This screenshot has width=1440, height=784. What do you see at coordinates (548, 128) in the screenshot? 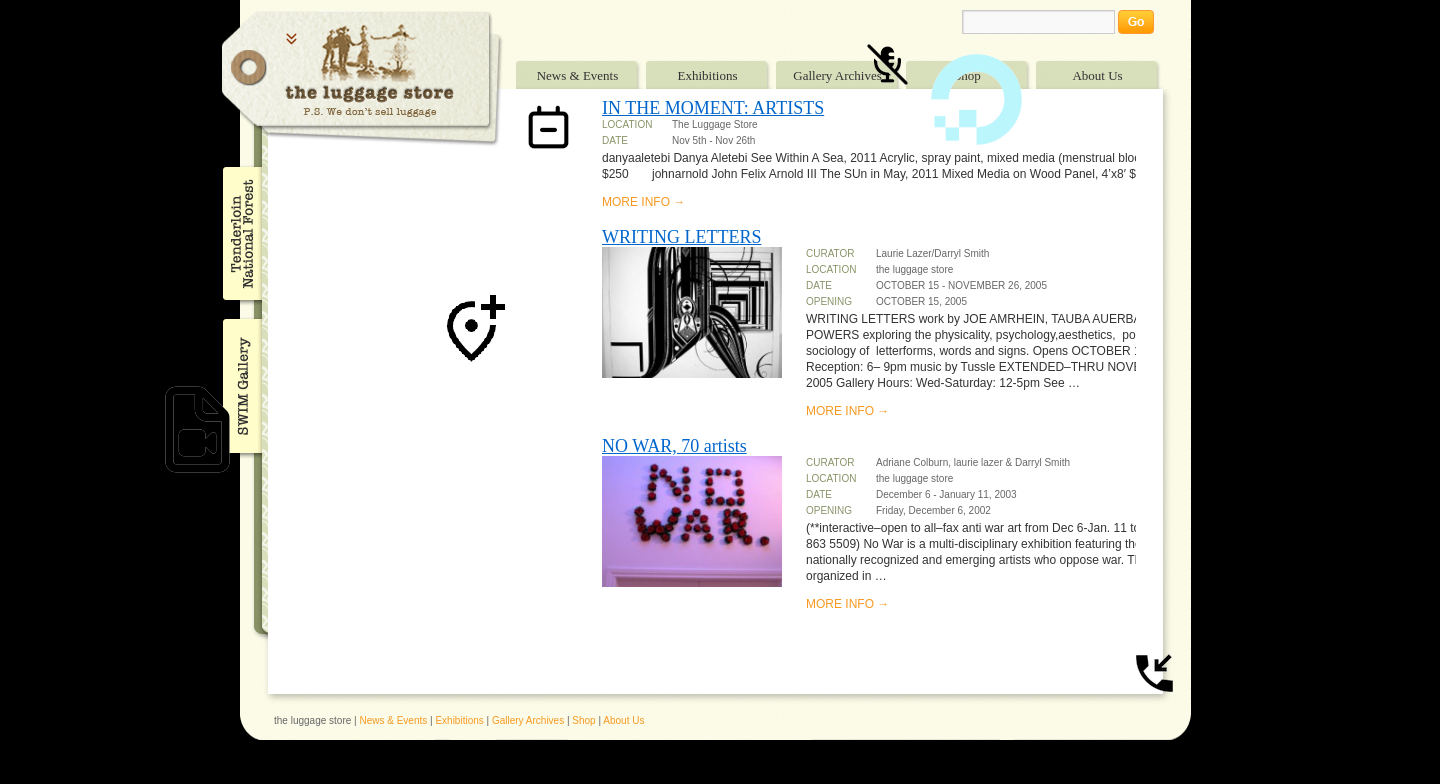
I see `remove an event from your calendar` at bounding box center [548, 128].